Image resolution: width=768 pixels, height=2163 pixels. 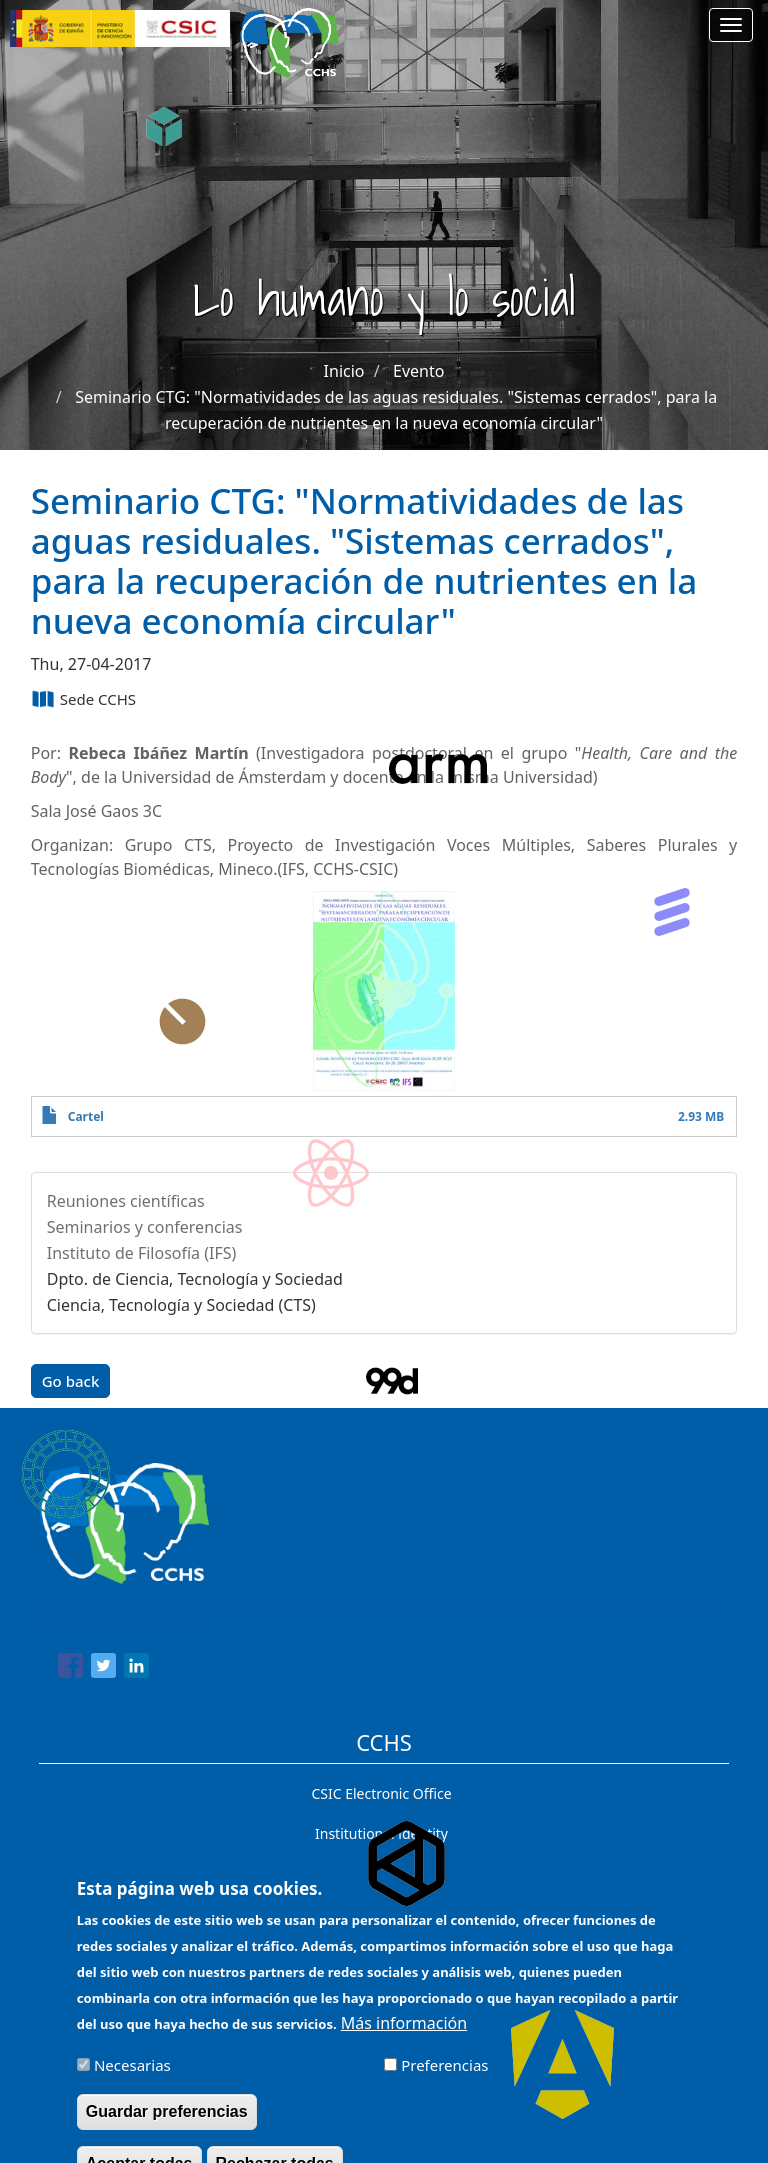 I want to click on access 3d modeling or rendering tools, so click(x=164, y=127).